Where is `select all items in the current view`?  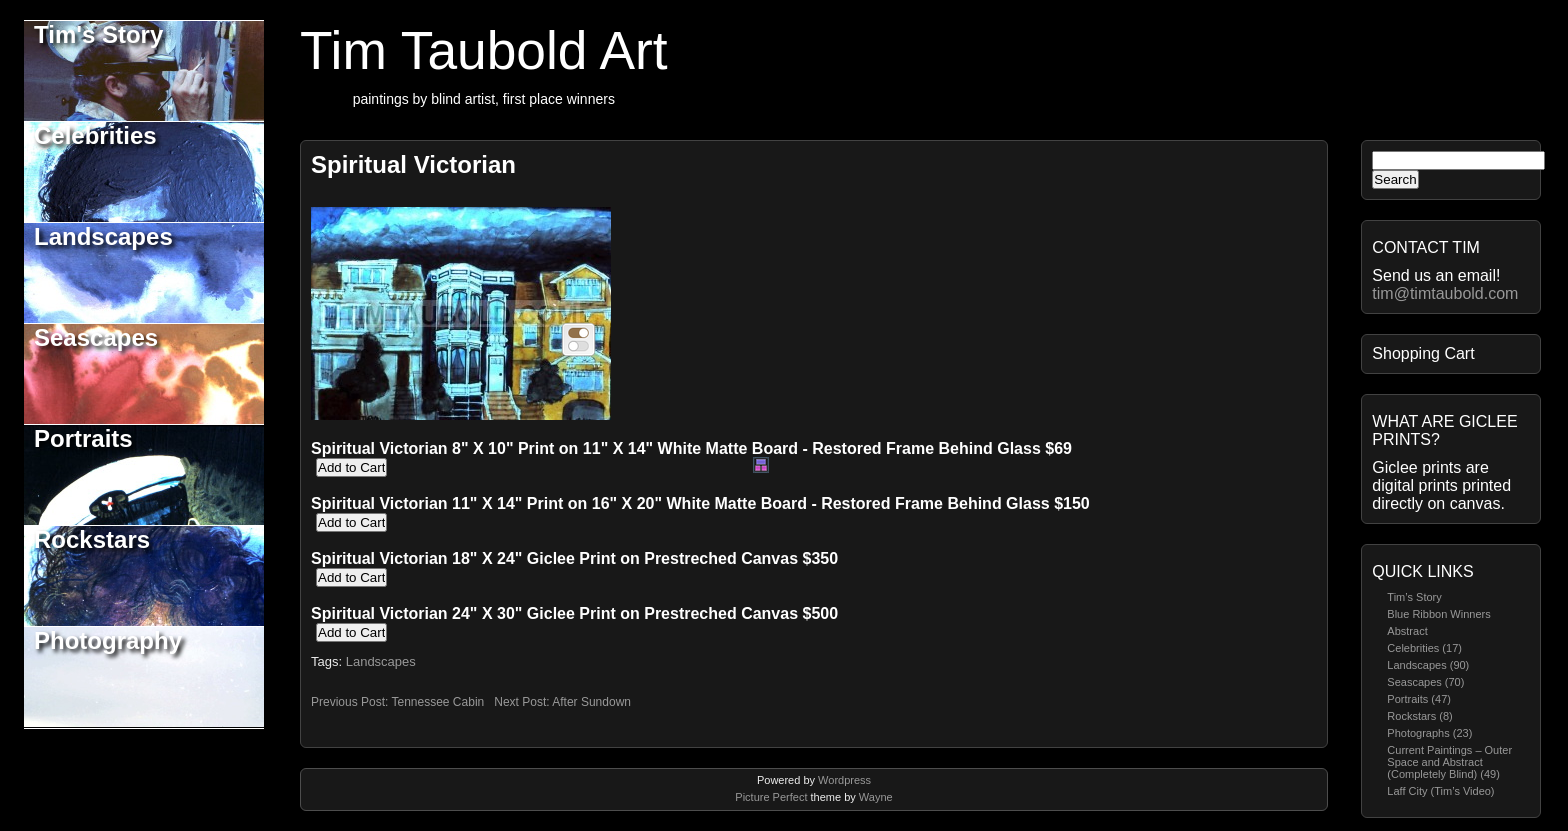 select all items in the current view is located at coordinates (761, 465).